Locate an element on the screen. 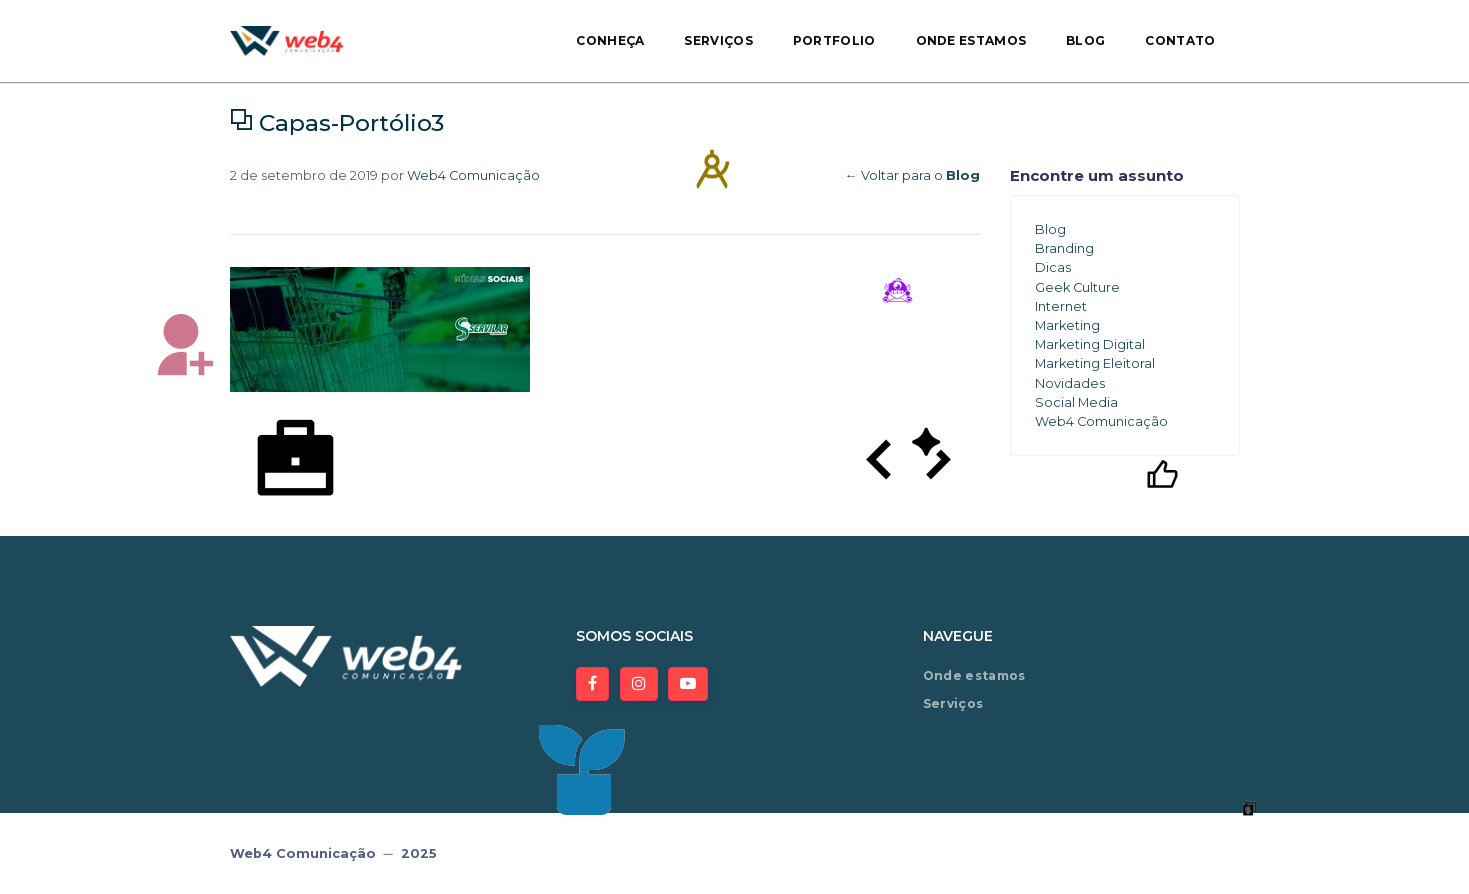 The image size is (1469, 894). access work or business-related features is located at coordinates (295, 461).